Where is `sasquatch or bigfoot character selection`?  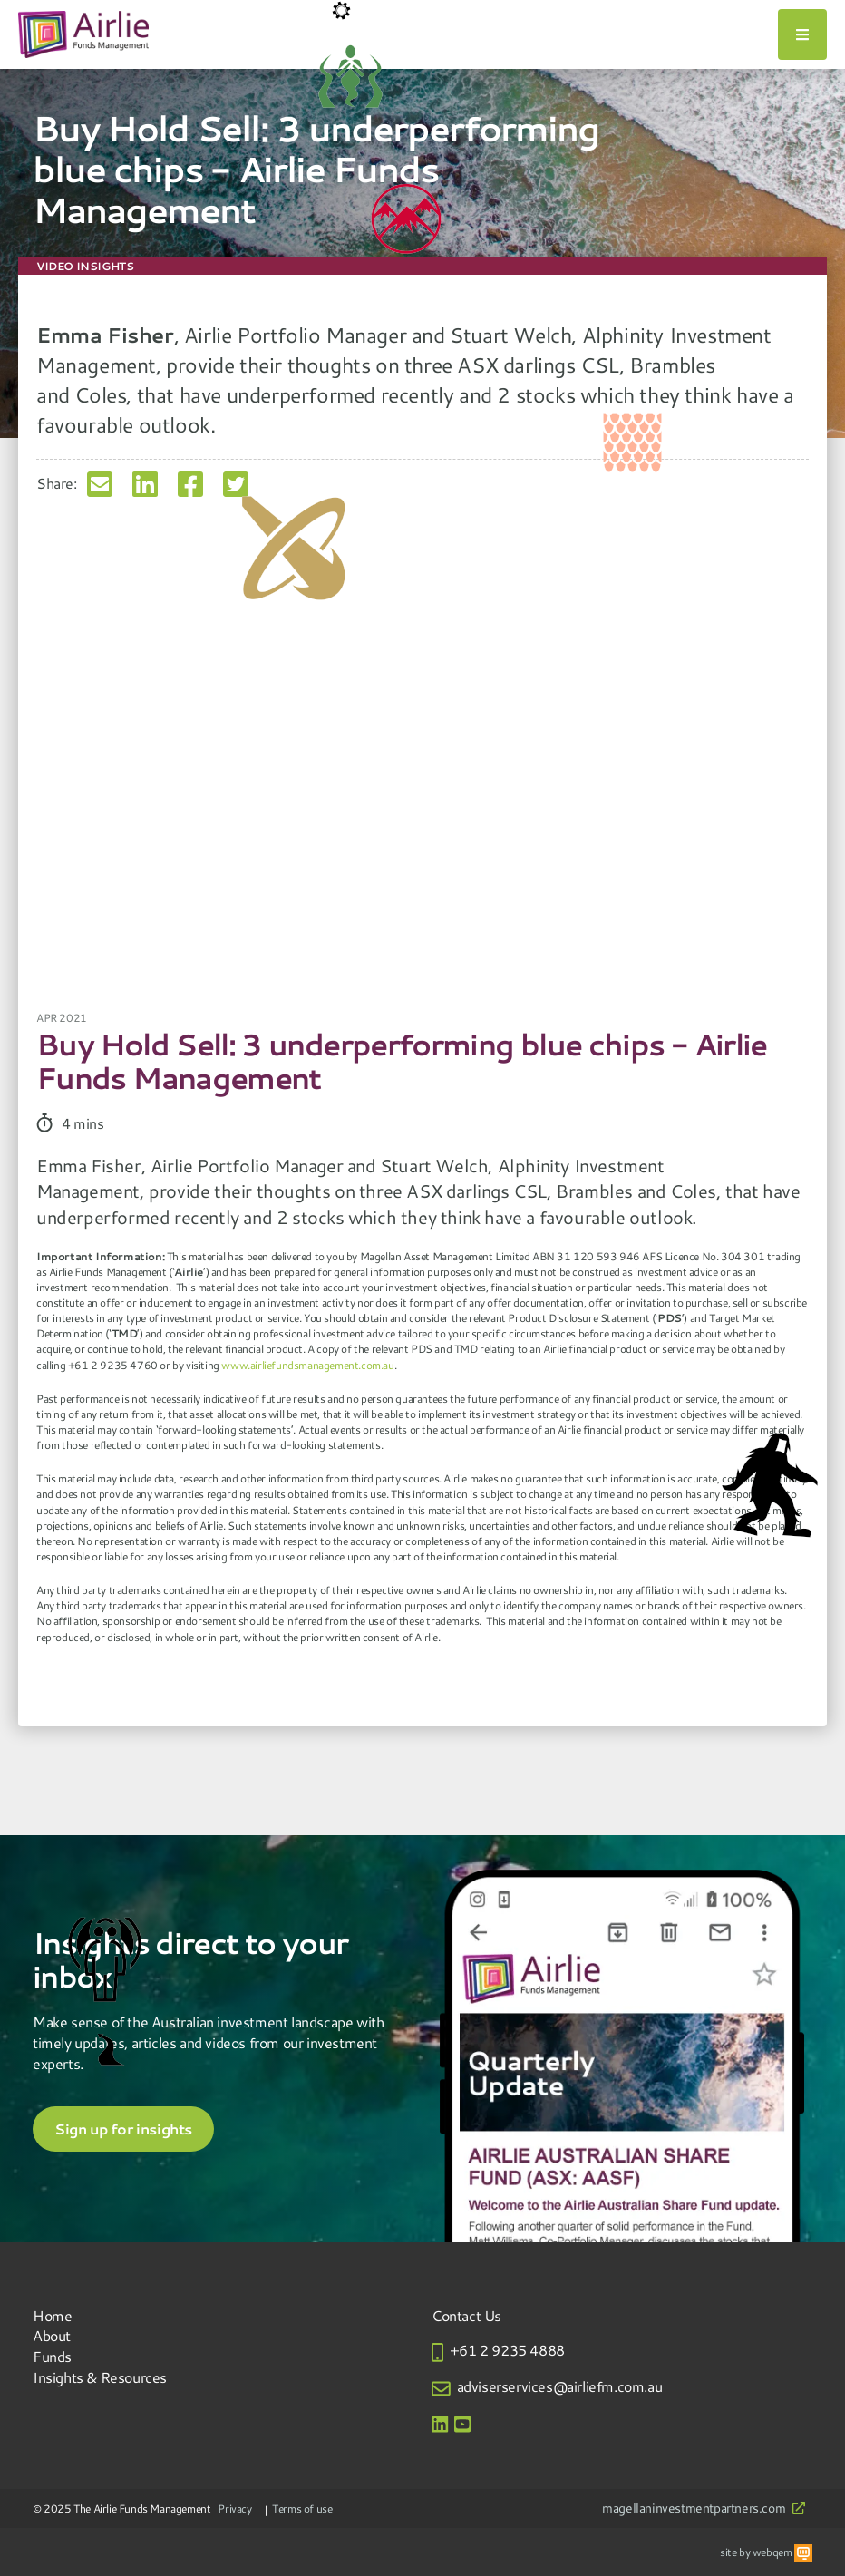 sasquatch or bigfoot character selection is located at coordinates (770, 1485).